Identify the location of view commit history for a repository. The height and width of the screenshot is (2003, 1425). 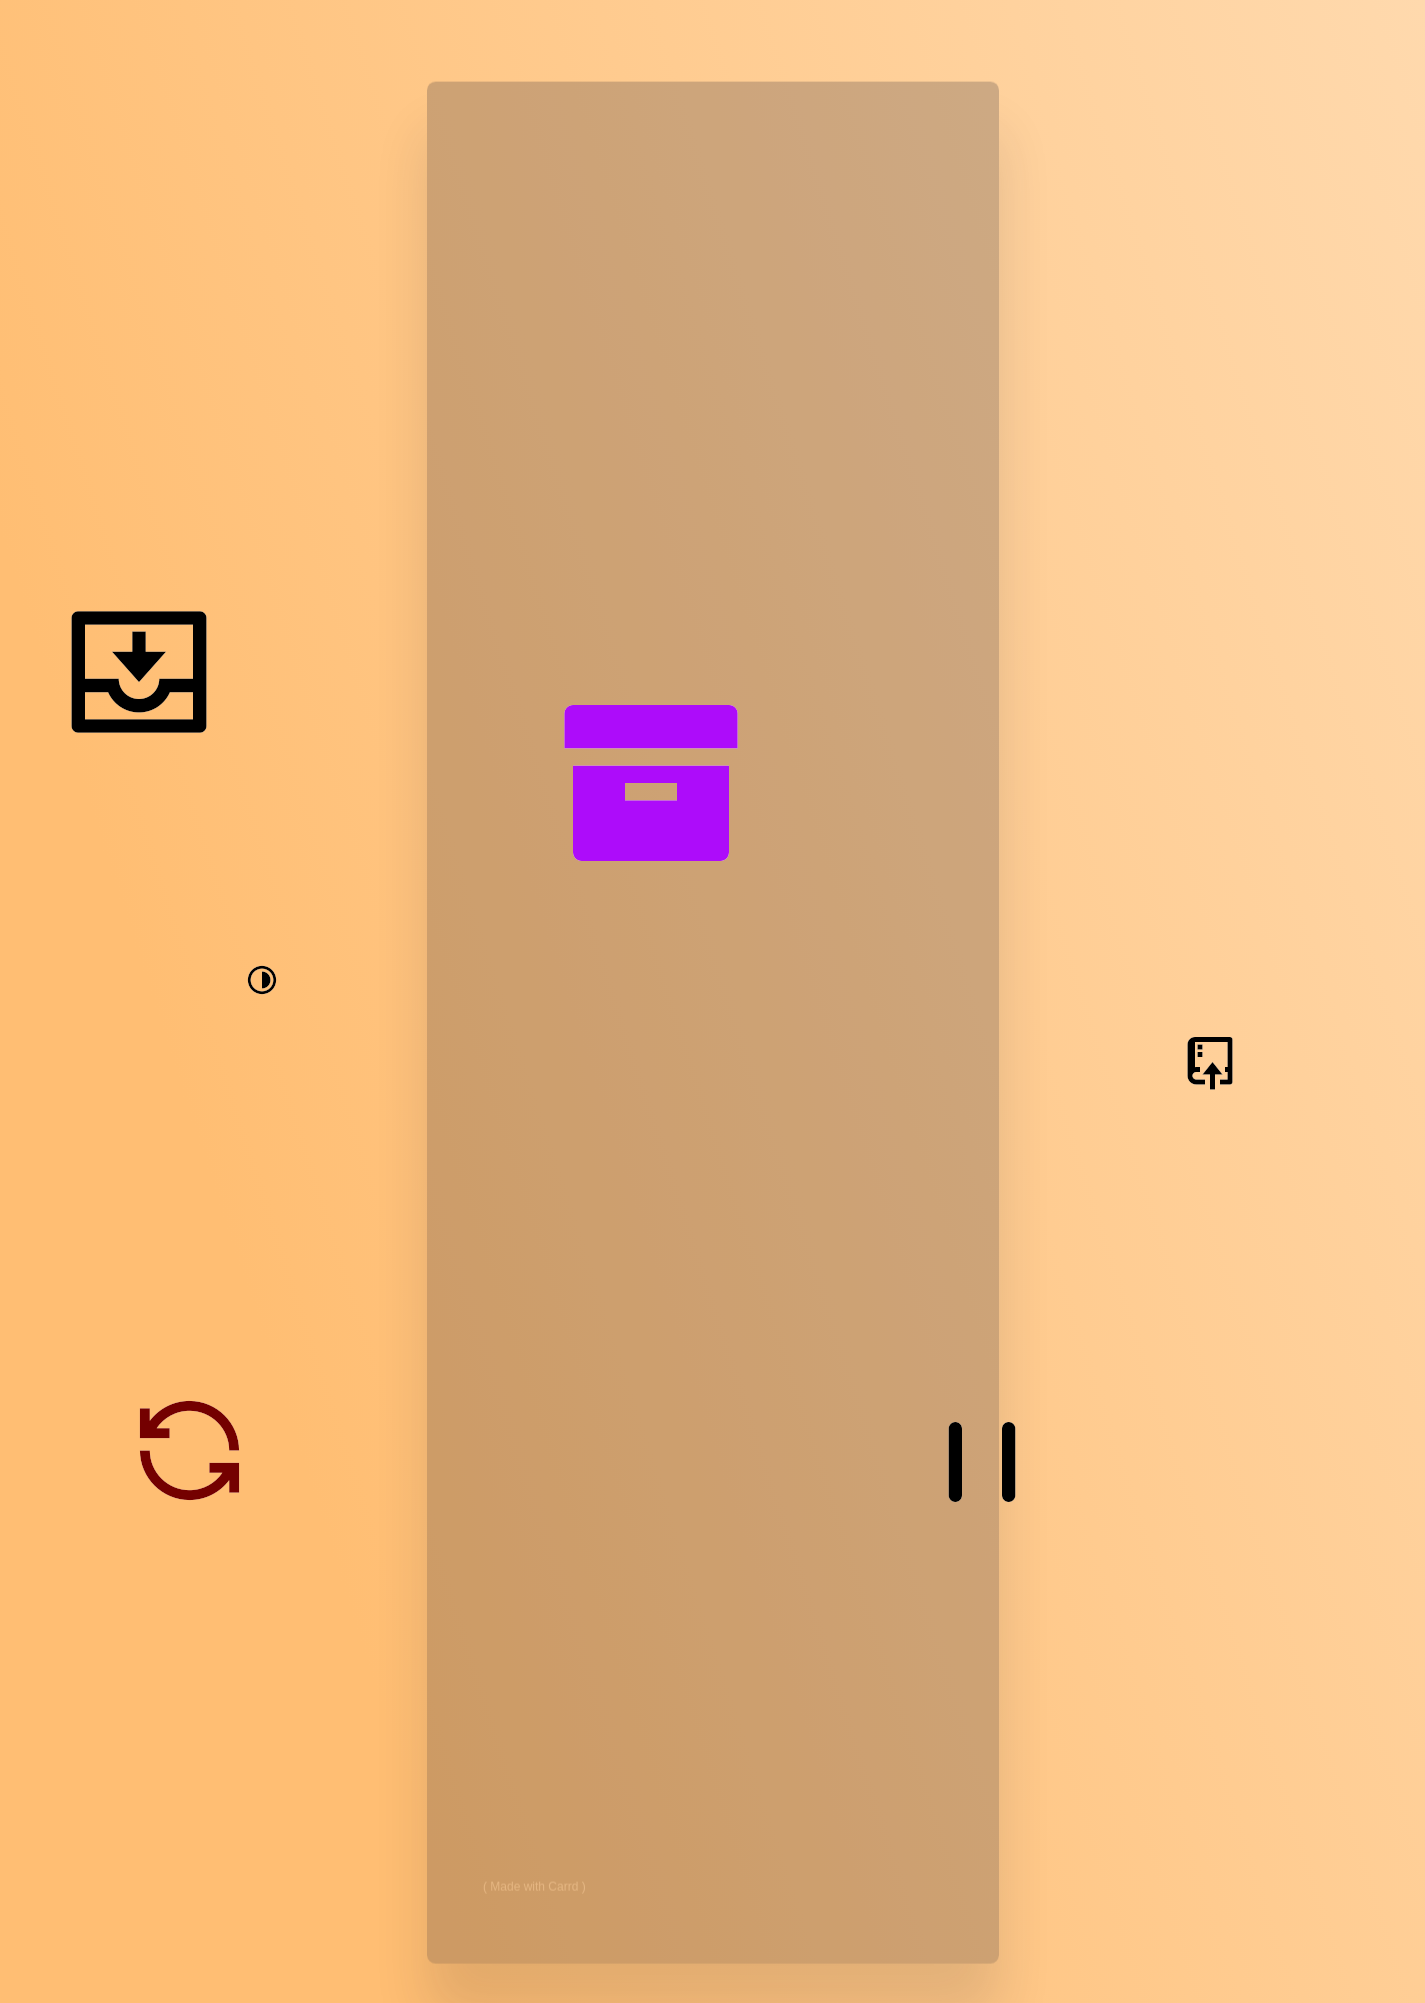
(1210, 1062).